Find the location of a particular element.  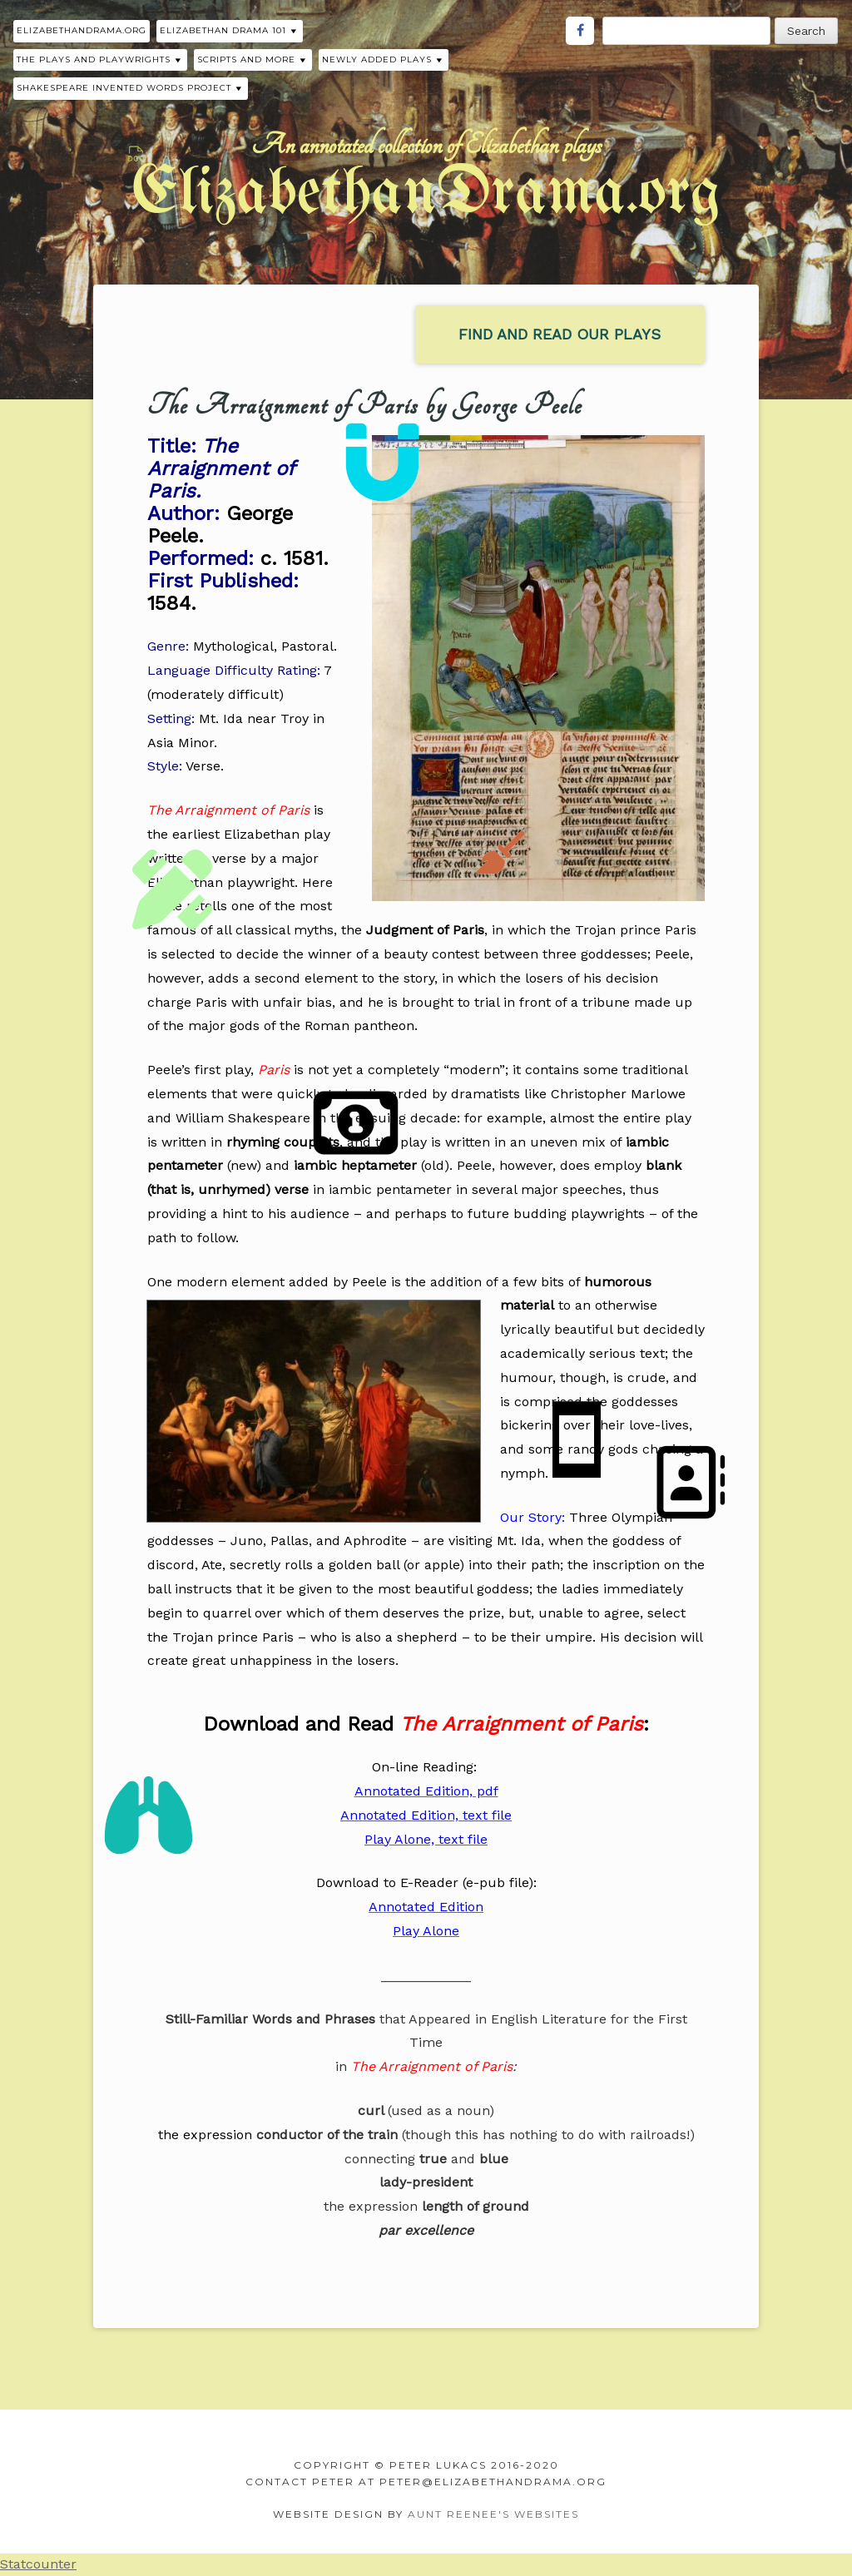

view payment or billing information is located at coordinates (355, 1122).